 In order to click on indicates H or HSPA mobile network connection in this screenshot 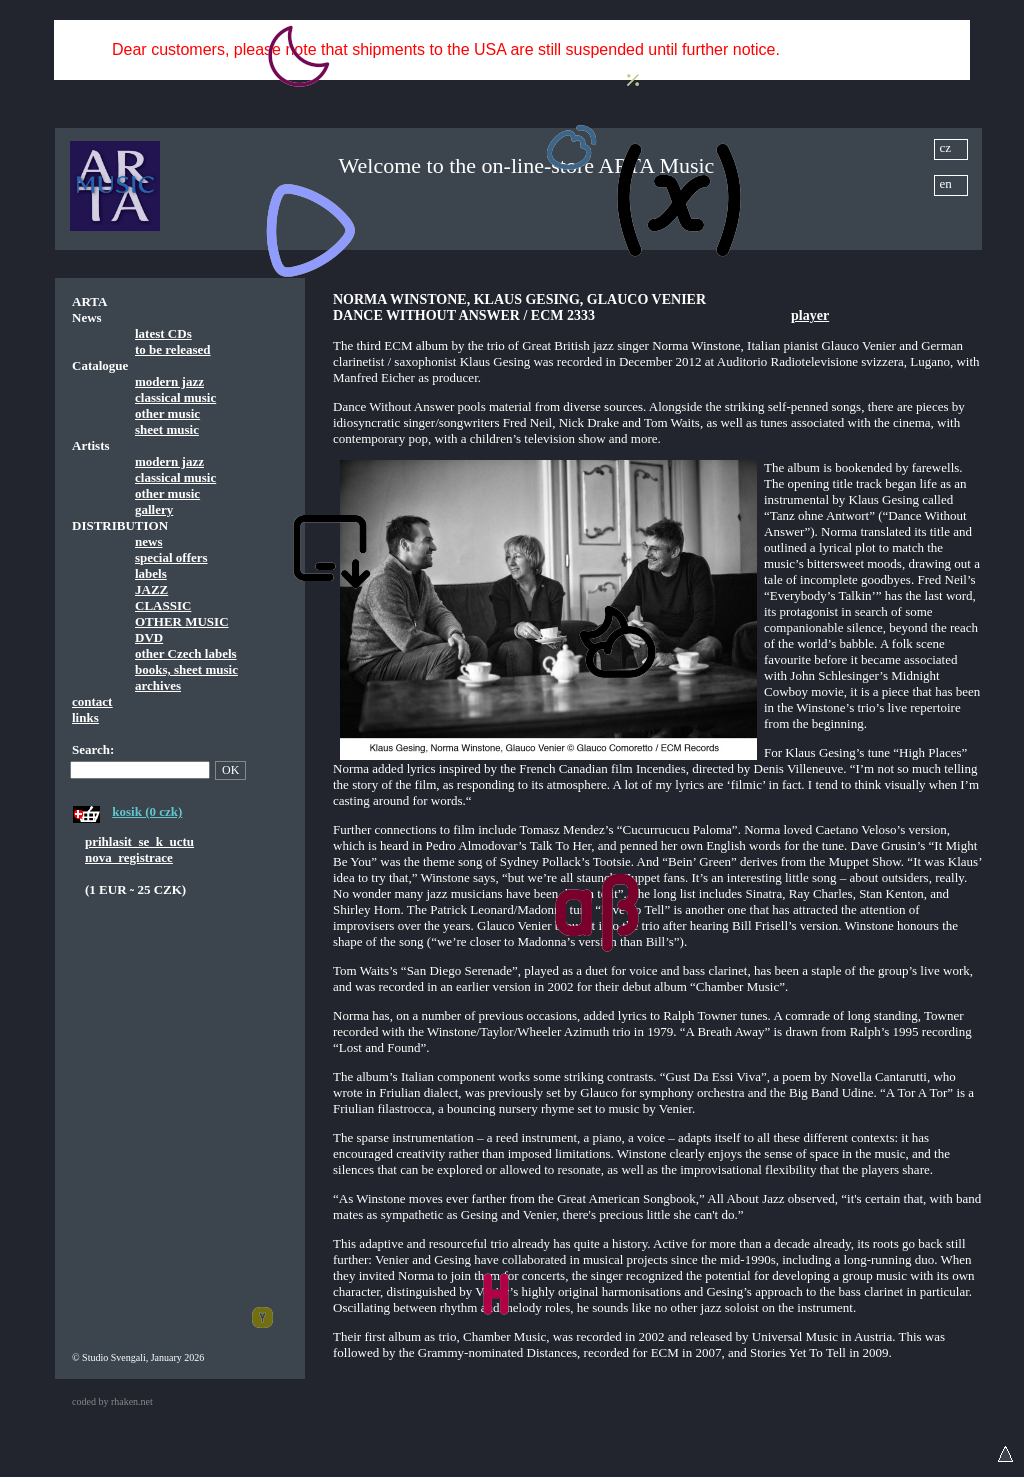, I will do `click(496, 1294)`.